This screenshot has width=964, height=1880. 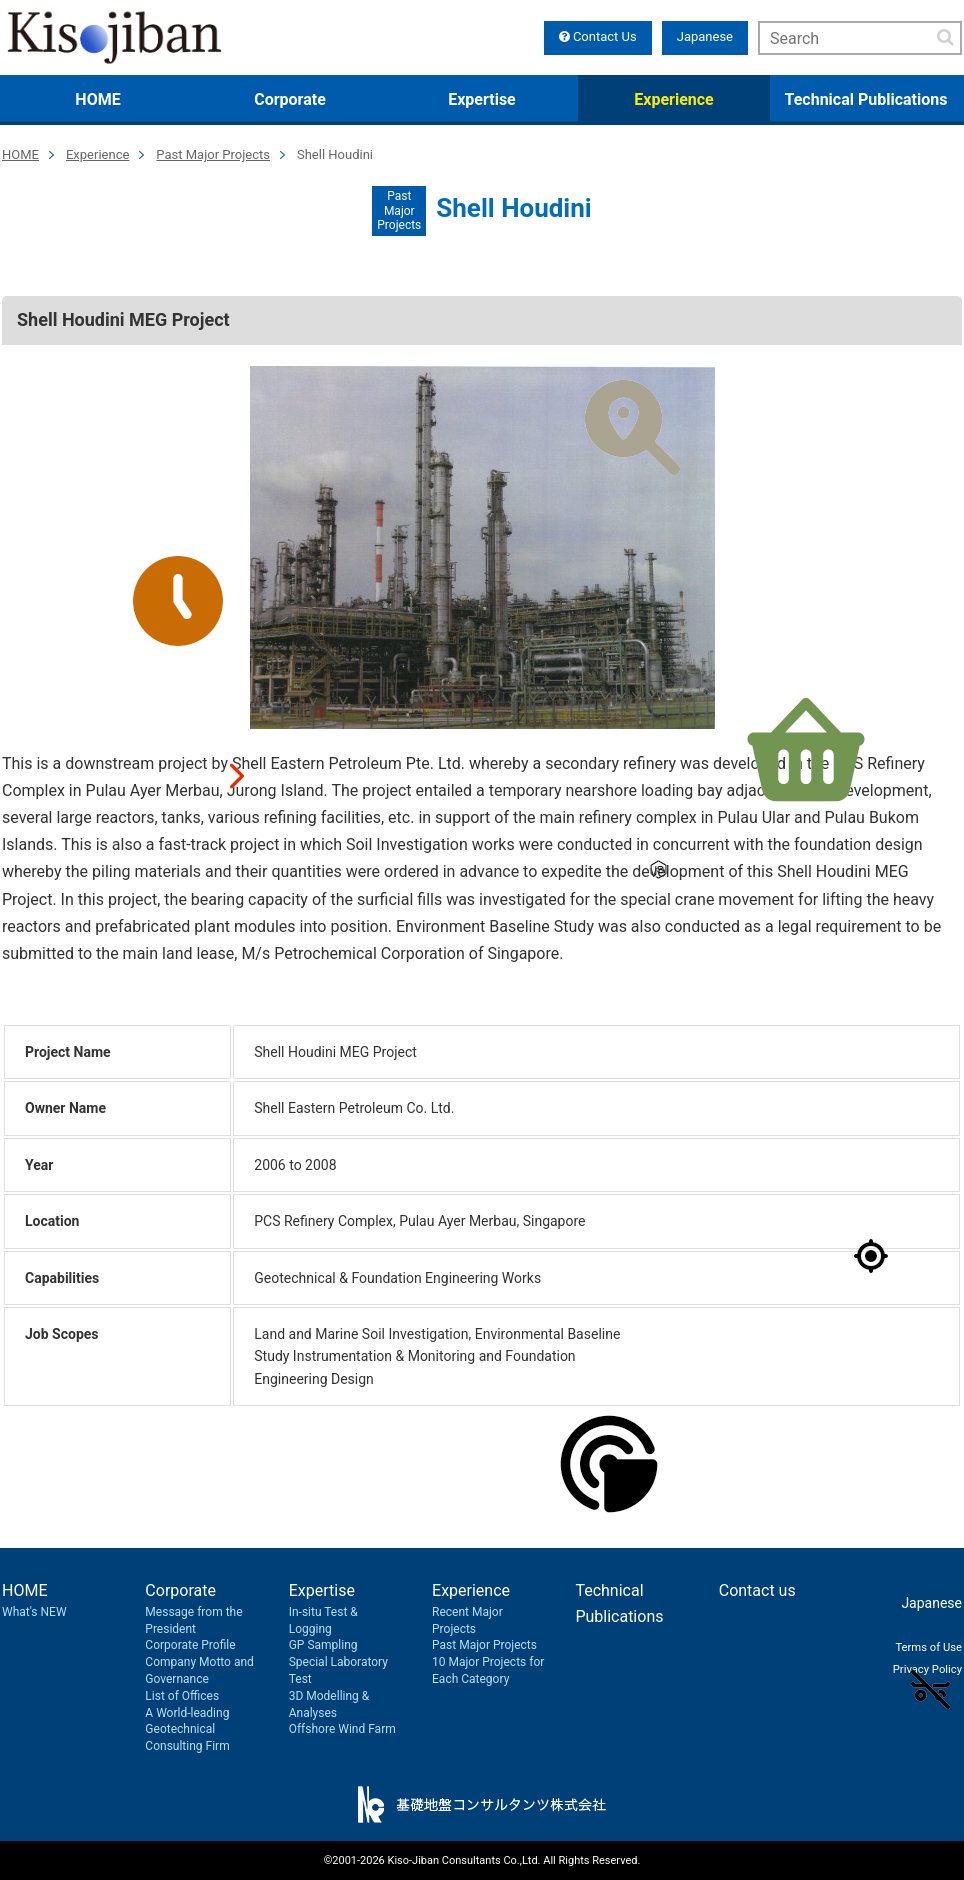 I want to click on navigate to the next item or screen, so click(x=237, y=776).